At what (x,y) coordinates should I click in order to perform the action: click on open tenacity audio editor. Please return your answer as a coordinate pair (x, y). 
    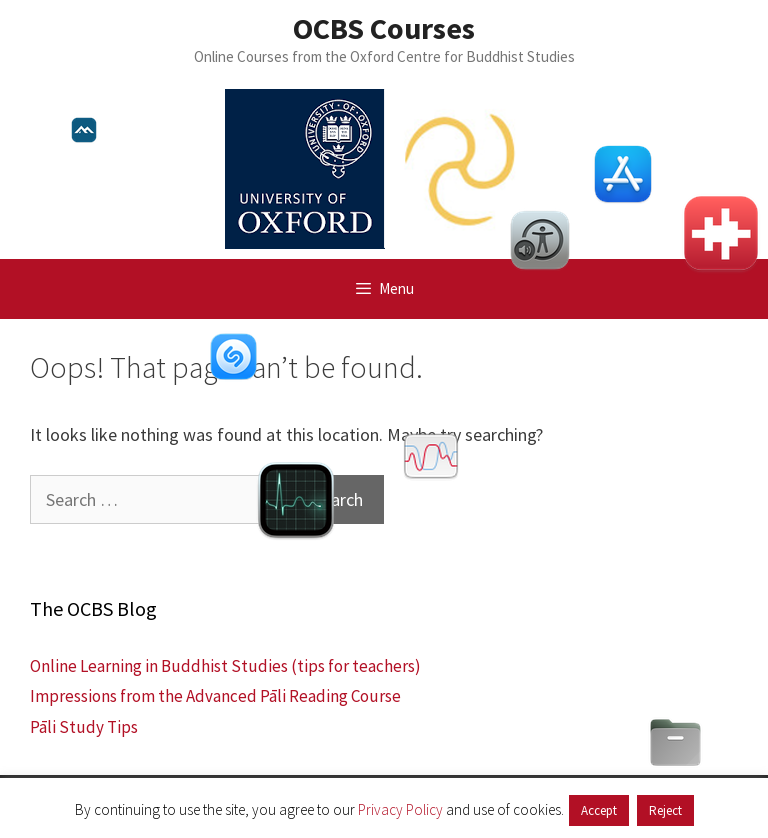
    Looking at the image, I should click on (721, 233).